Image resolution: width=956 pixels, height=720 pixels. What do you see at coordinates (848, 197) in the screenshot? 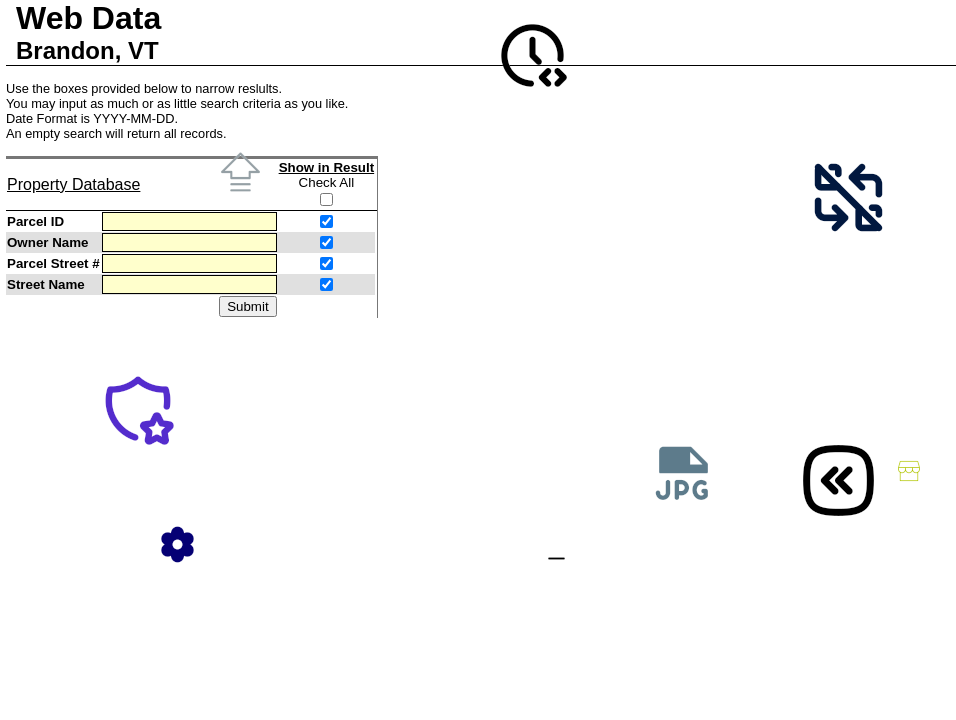
I see `shuffle or swap mode disabled` at bounding box center [848, 197].